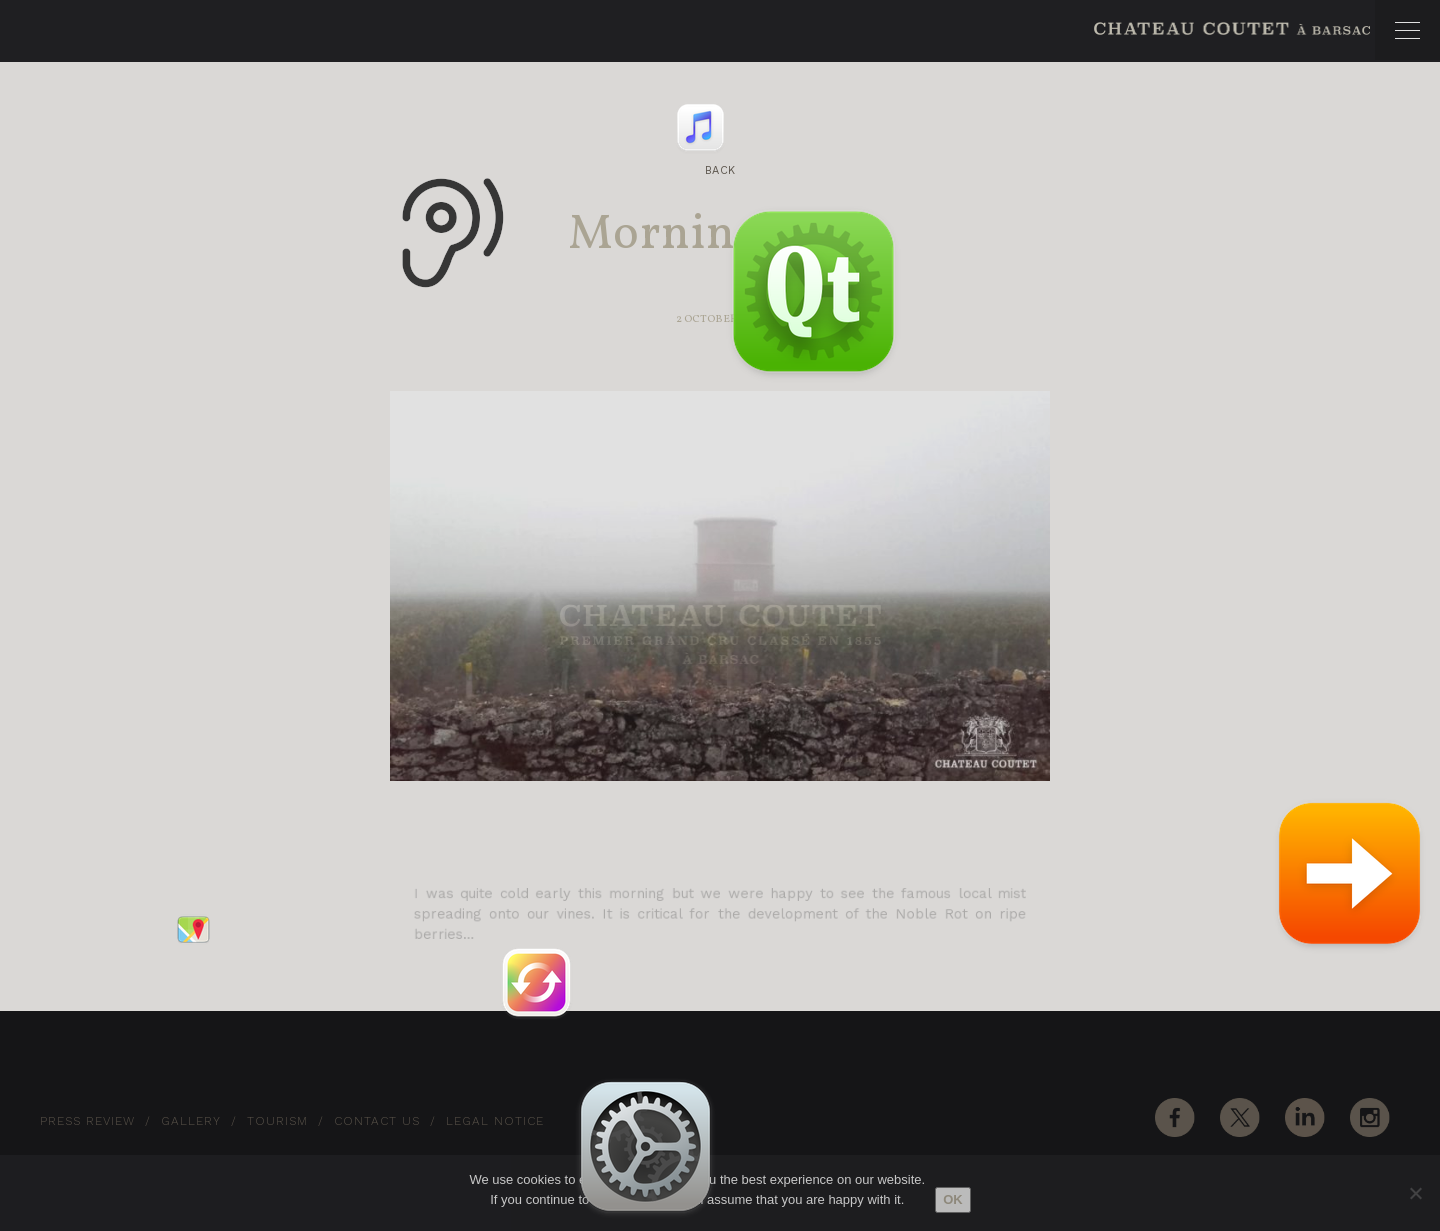 This screenshot has height=1231, width=1440. Describe the element at coordinates (645, 1146) in the screenshot. I see `open system preferences or settings` at that location.